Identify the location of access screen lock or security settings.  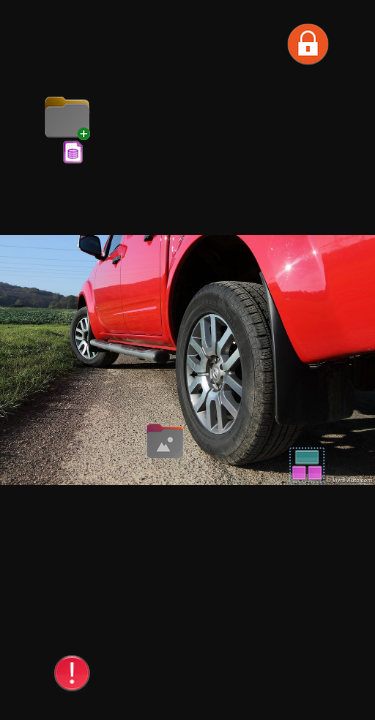
(308, 44).